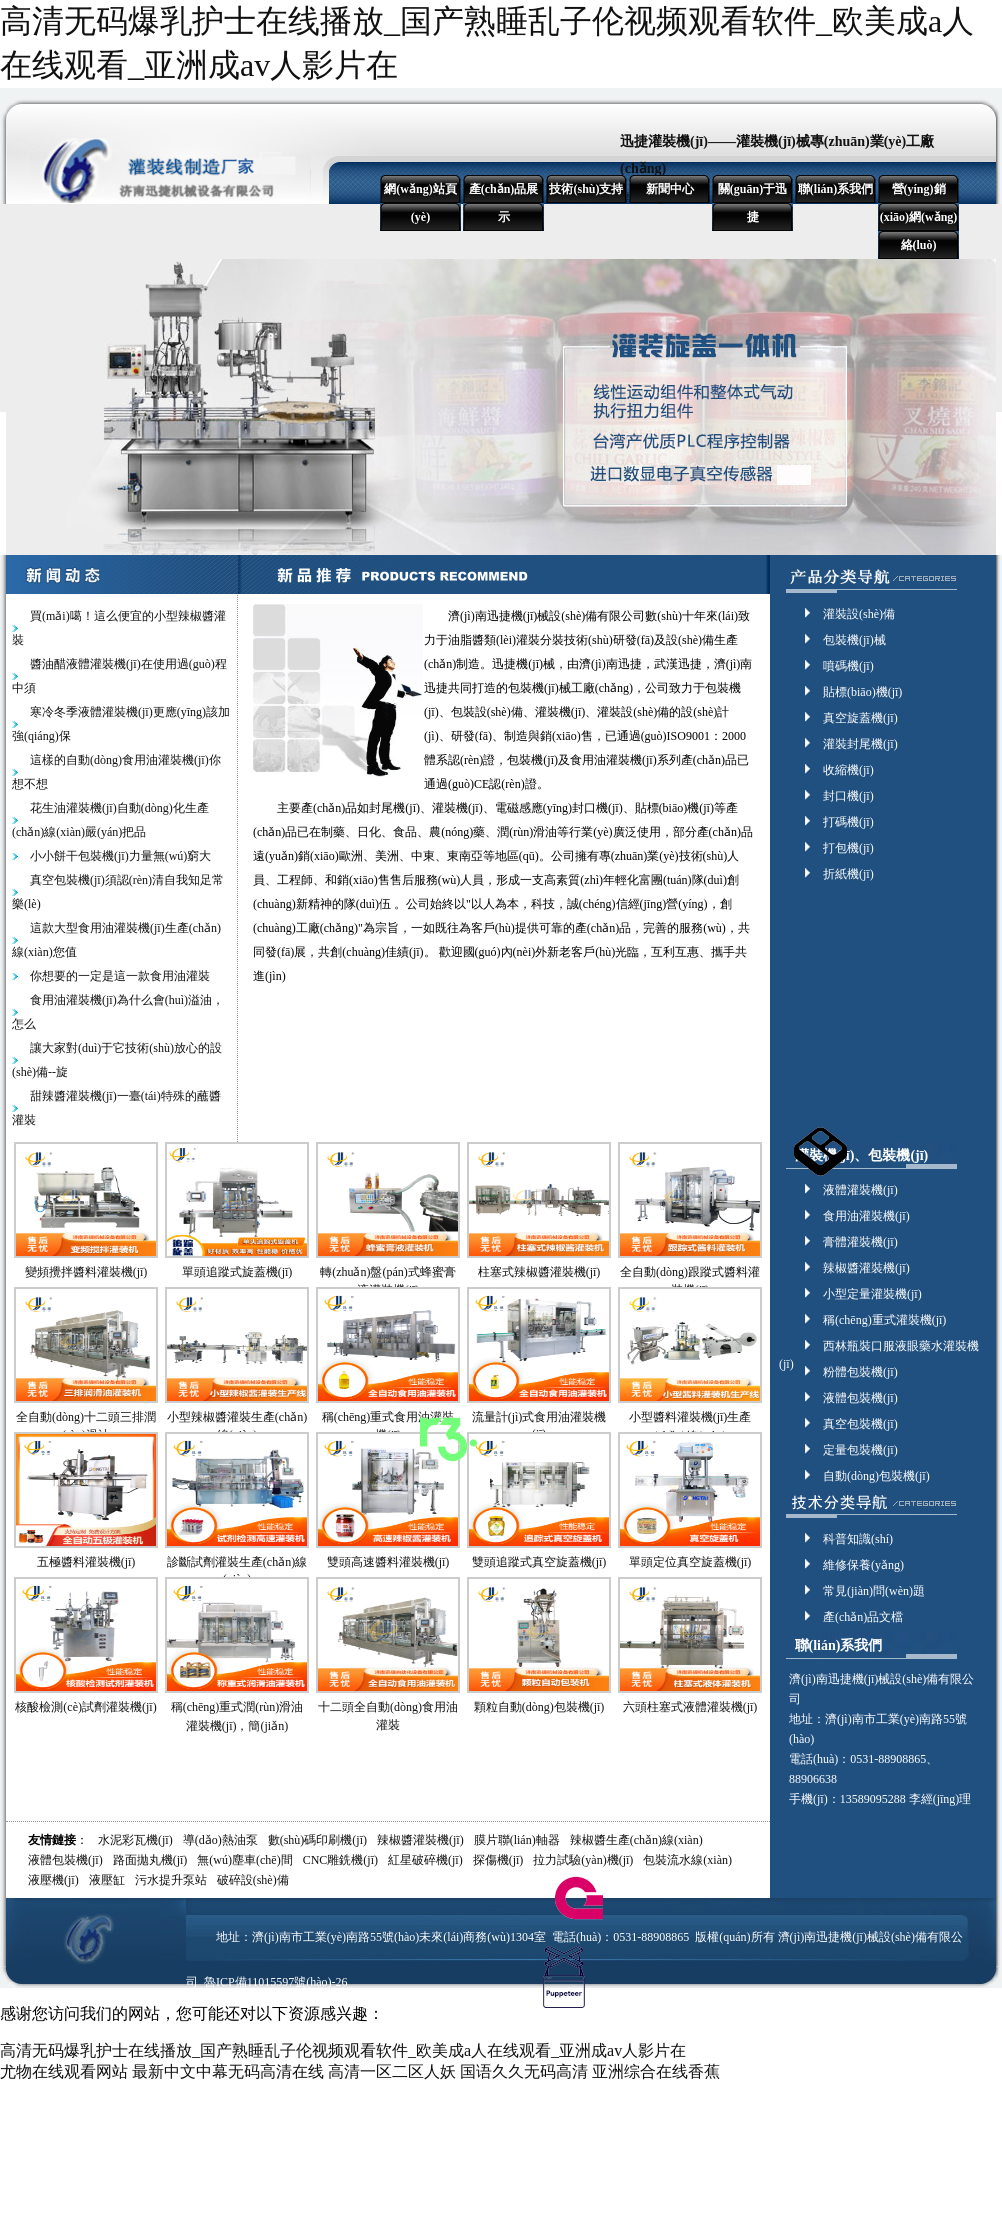 This screenshot has height=2213, width=1002. I want to click on r3 company logo, so click(448, 1439).